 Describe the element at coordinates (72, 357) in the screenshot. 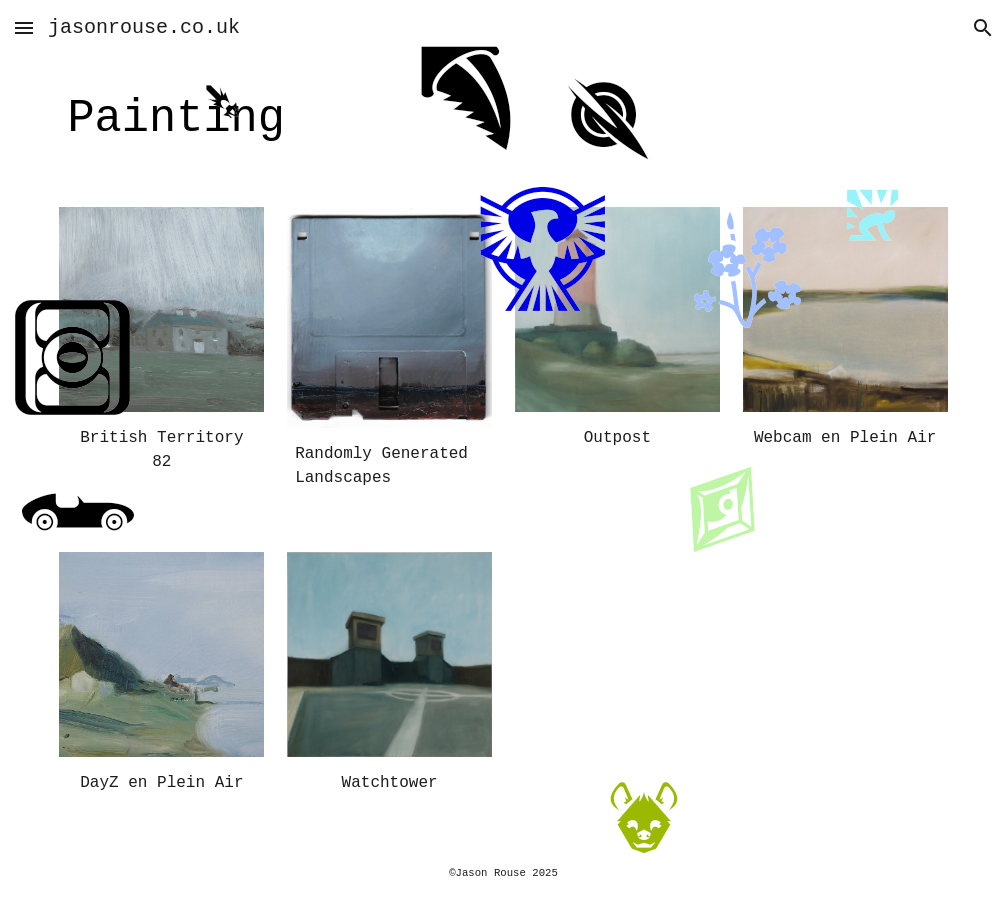

I see `abstract game piece or token indicator` at that location.